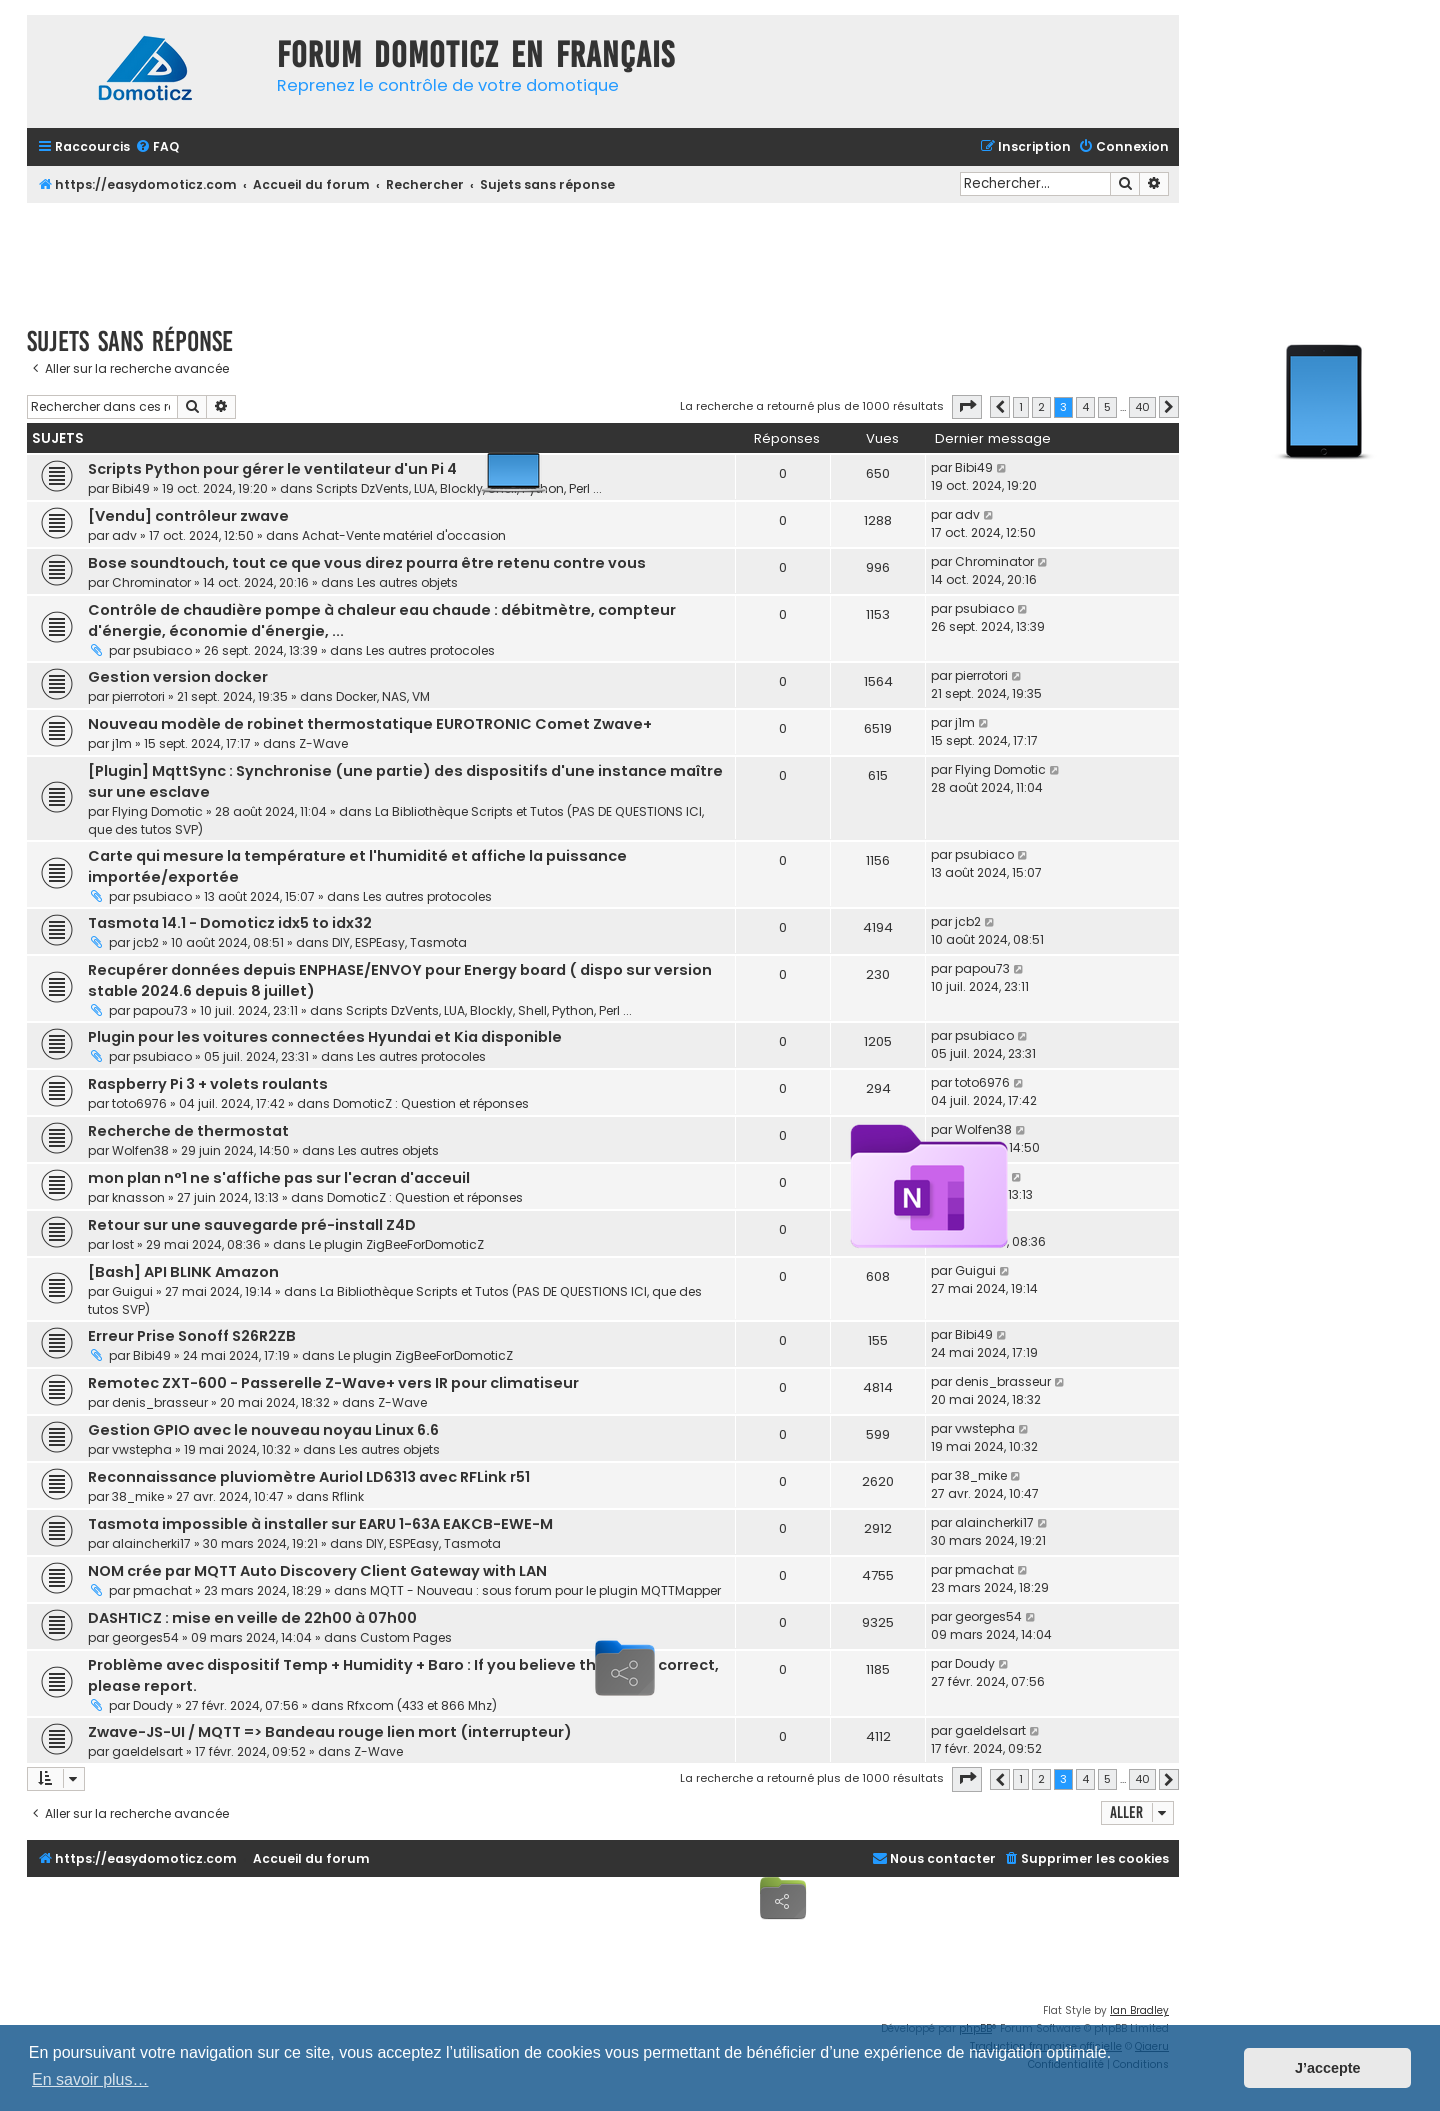 Image resolution: width=1440 pixels, height=2111 pixels. What do you see at coordinates (513, 470) in the screenshot?
I see `indicates this mac device in system preferences` at bounding box center [513, 470].